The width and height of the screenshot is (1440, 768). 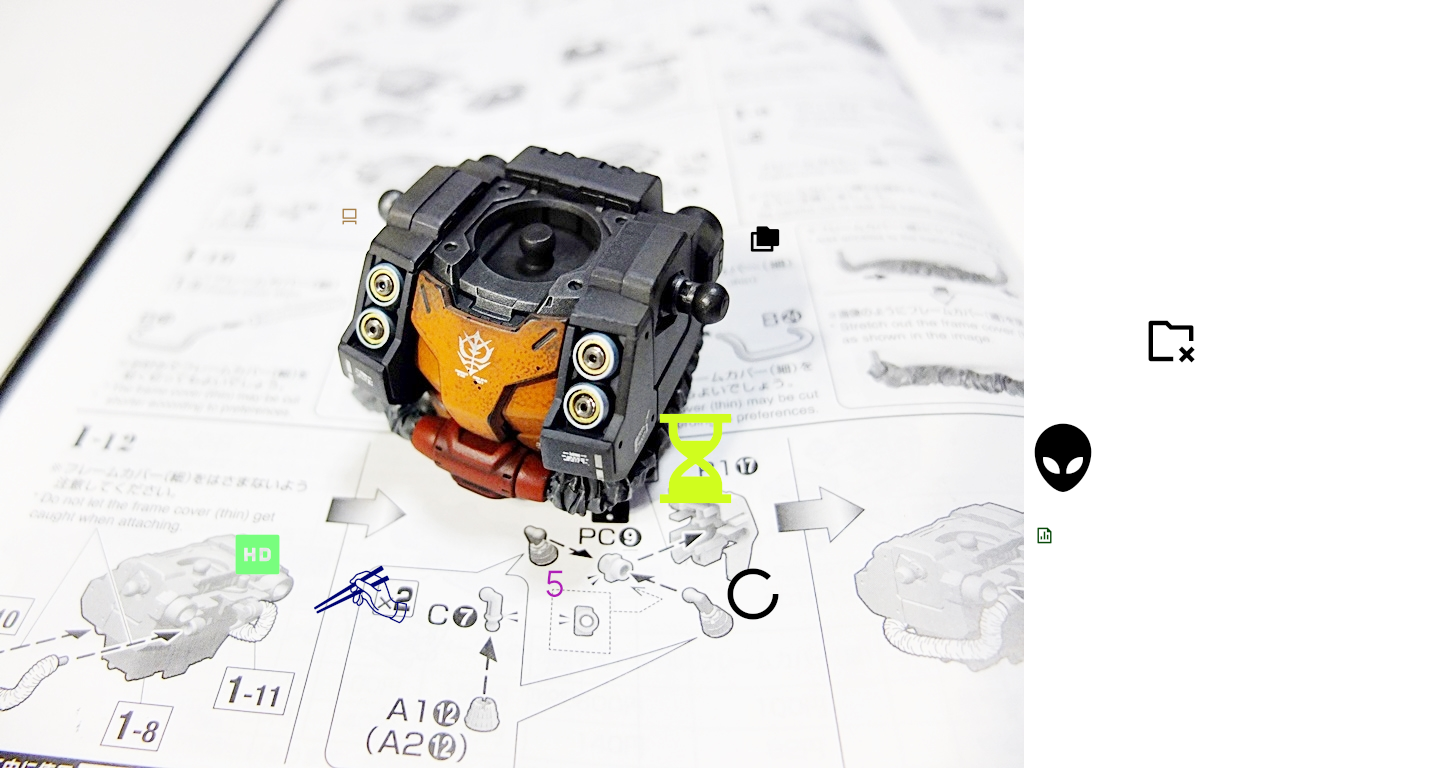 What do you see at coordinates (765, 239) in the screenshot?
I see `access your folders` at bounding box center [765, 239].